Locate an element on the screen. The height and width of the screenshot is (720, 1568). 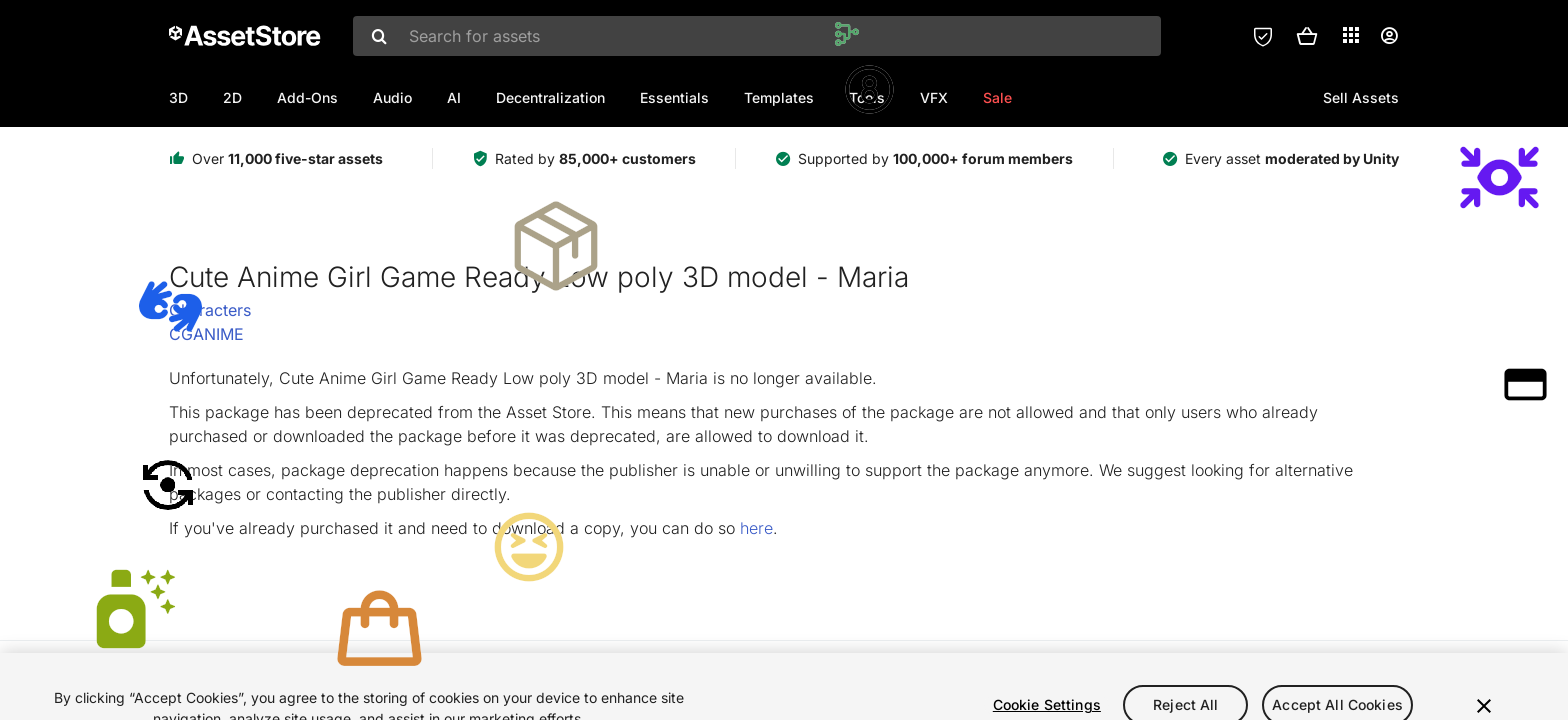
view tournament bracket is located at coordinates (847, 34).